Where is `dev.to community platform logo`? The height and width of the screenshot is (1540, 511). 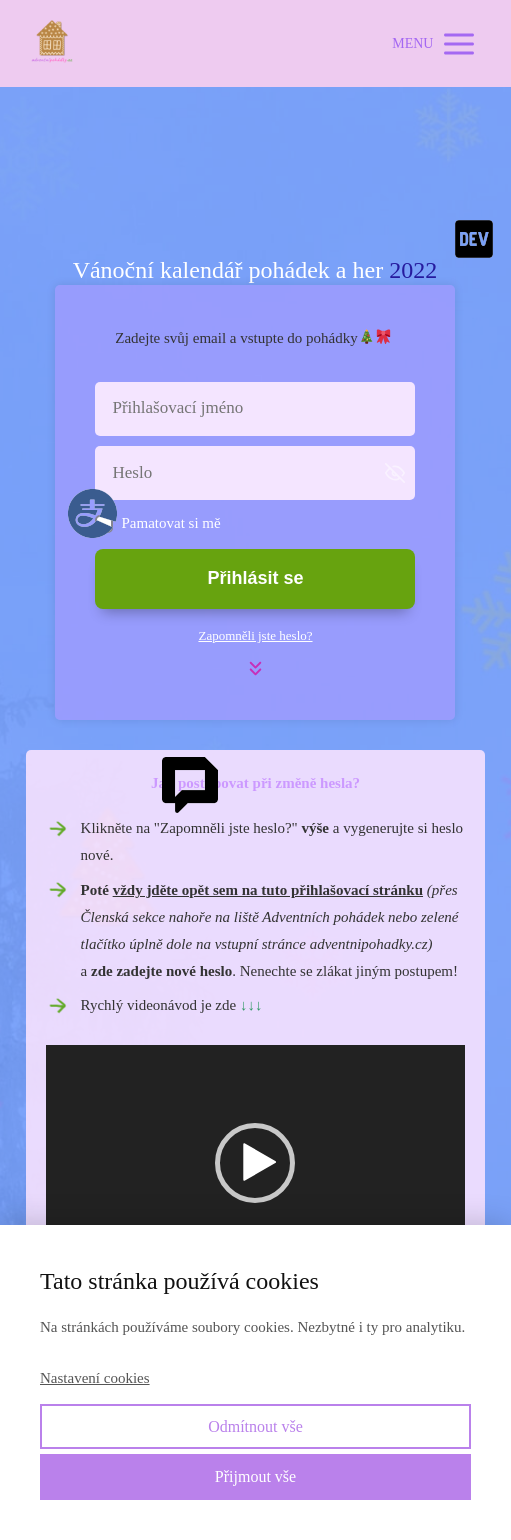 dev.to community platform logo is located at coordinates (474, 239).